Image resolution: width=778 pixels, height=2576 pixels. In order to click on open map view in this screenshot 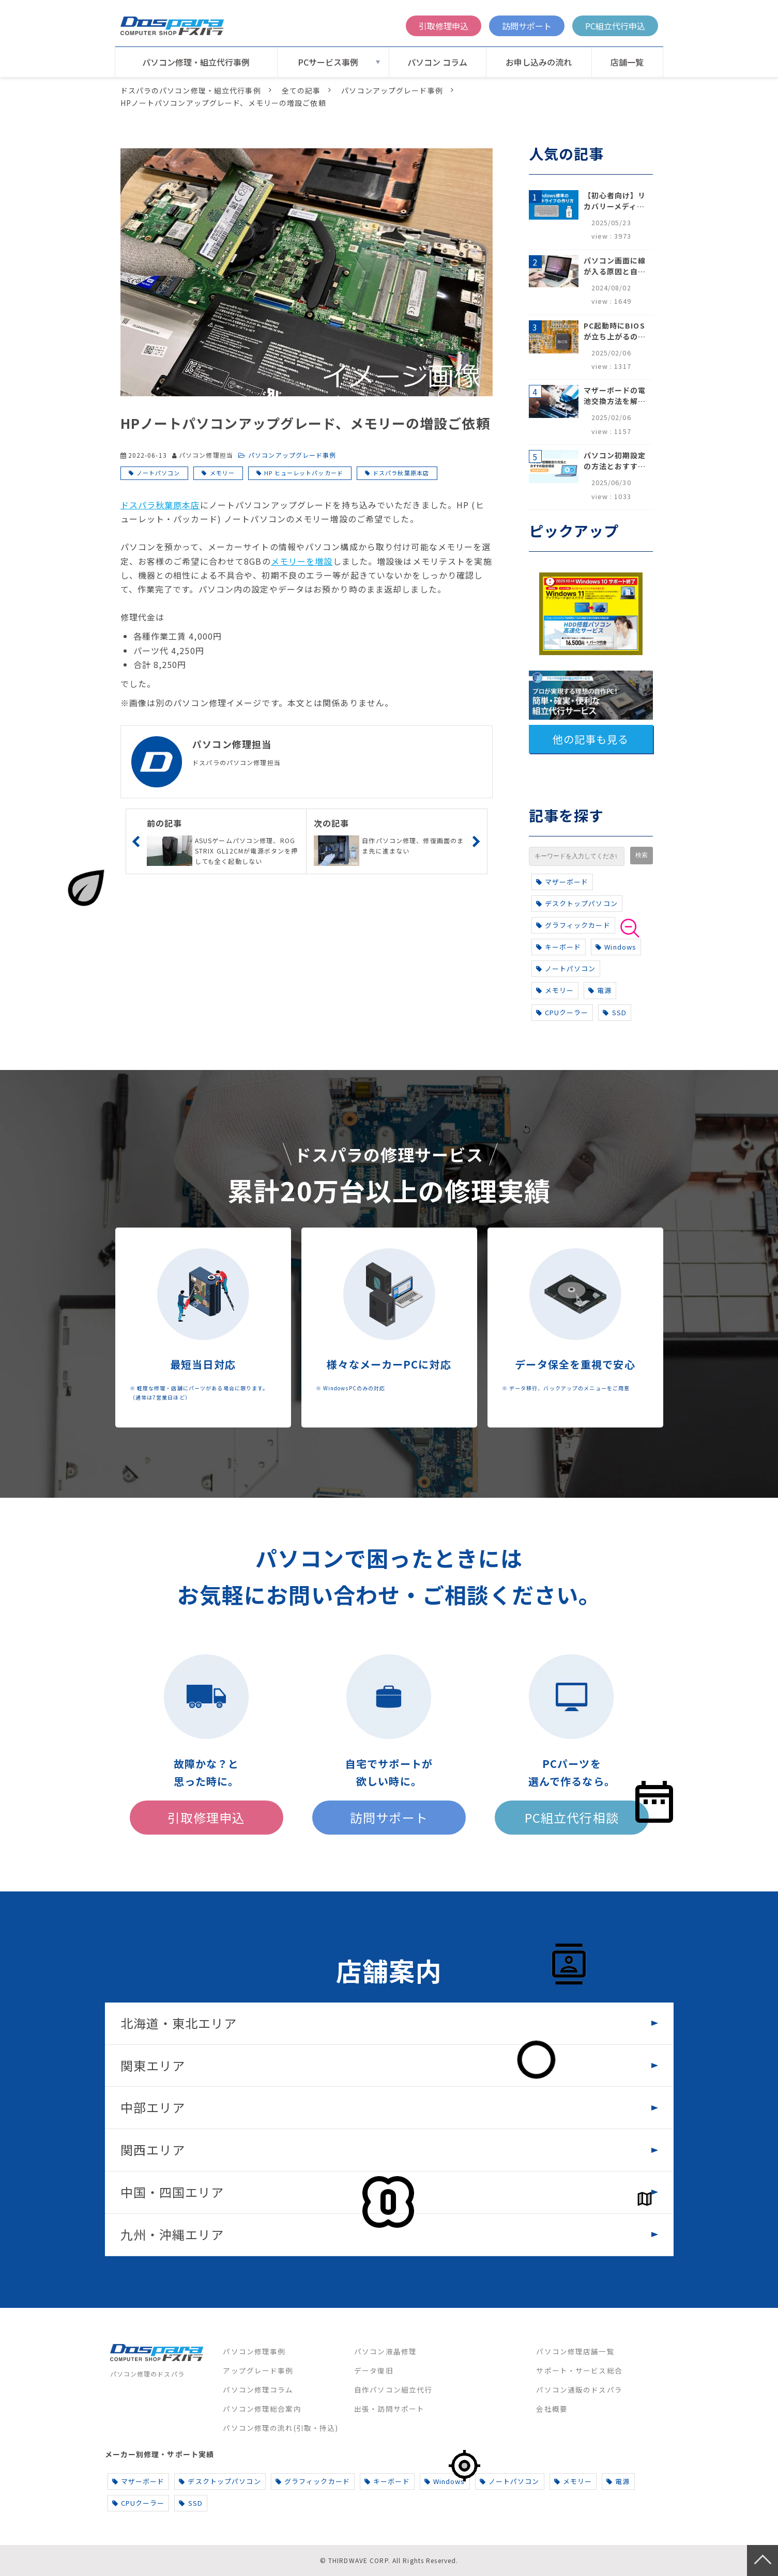, I will do `click(645, 2199)`.